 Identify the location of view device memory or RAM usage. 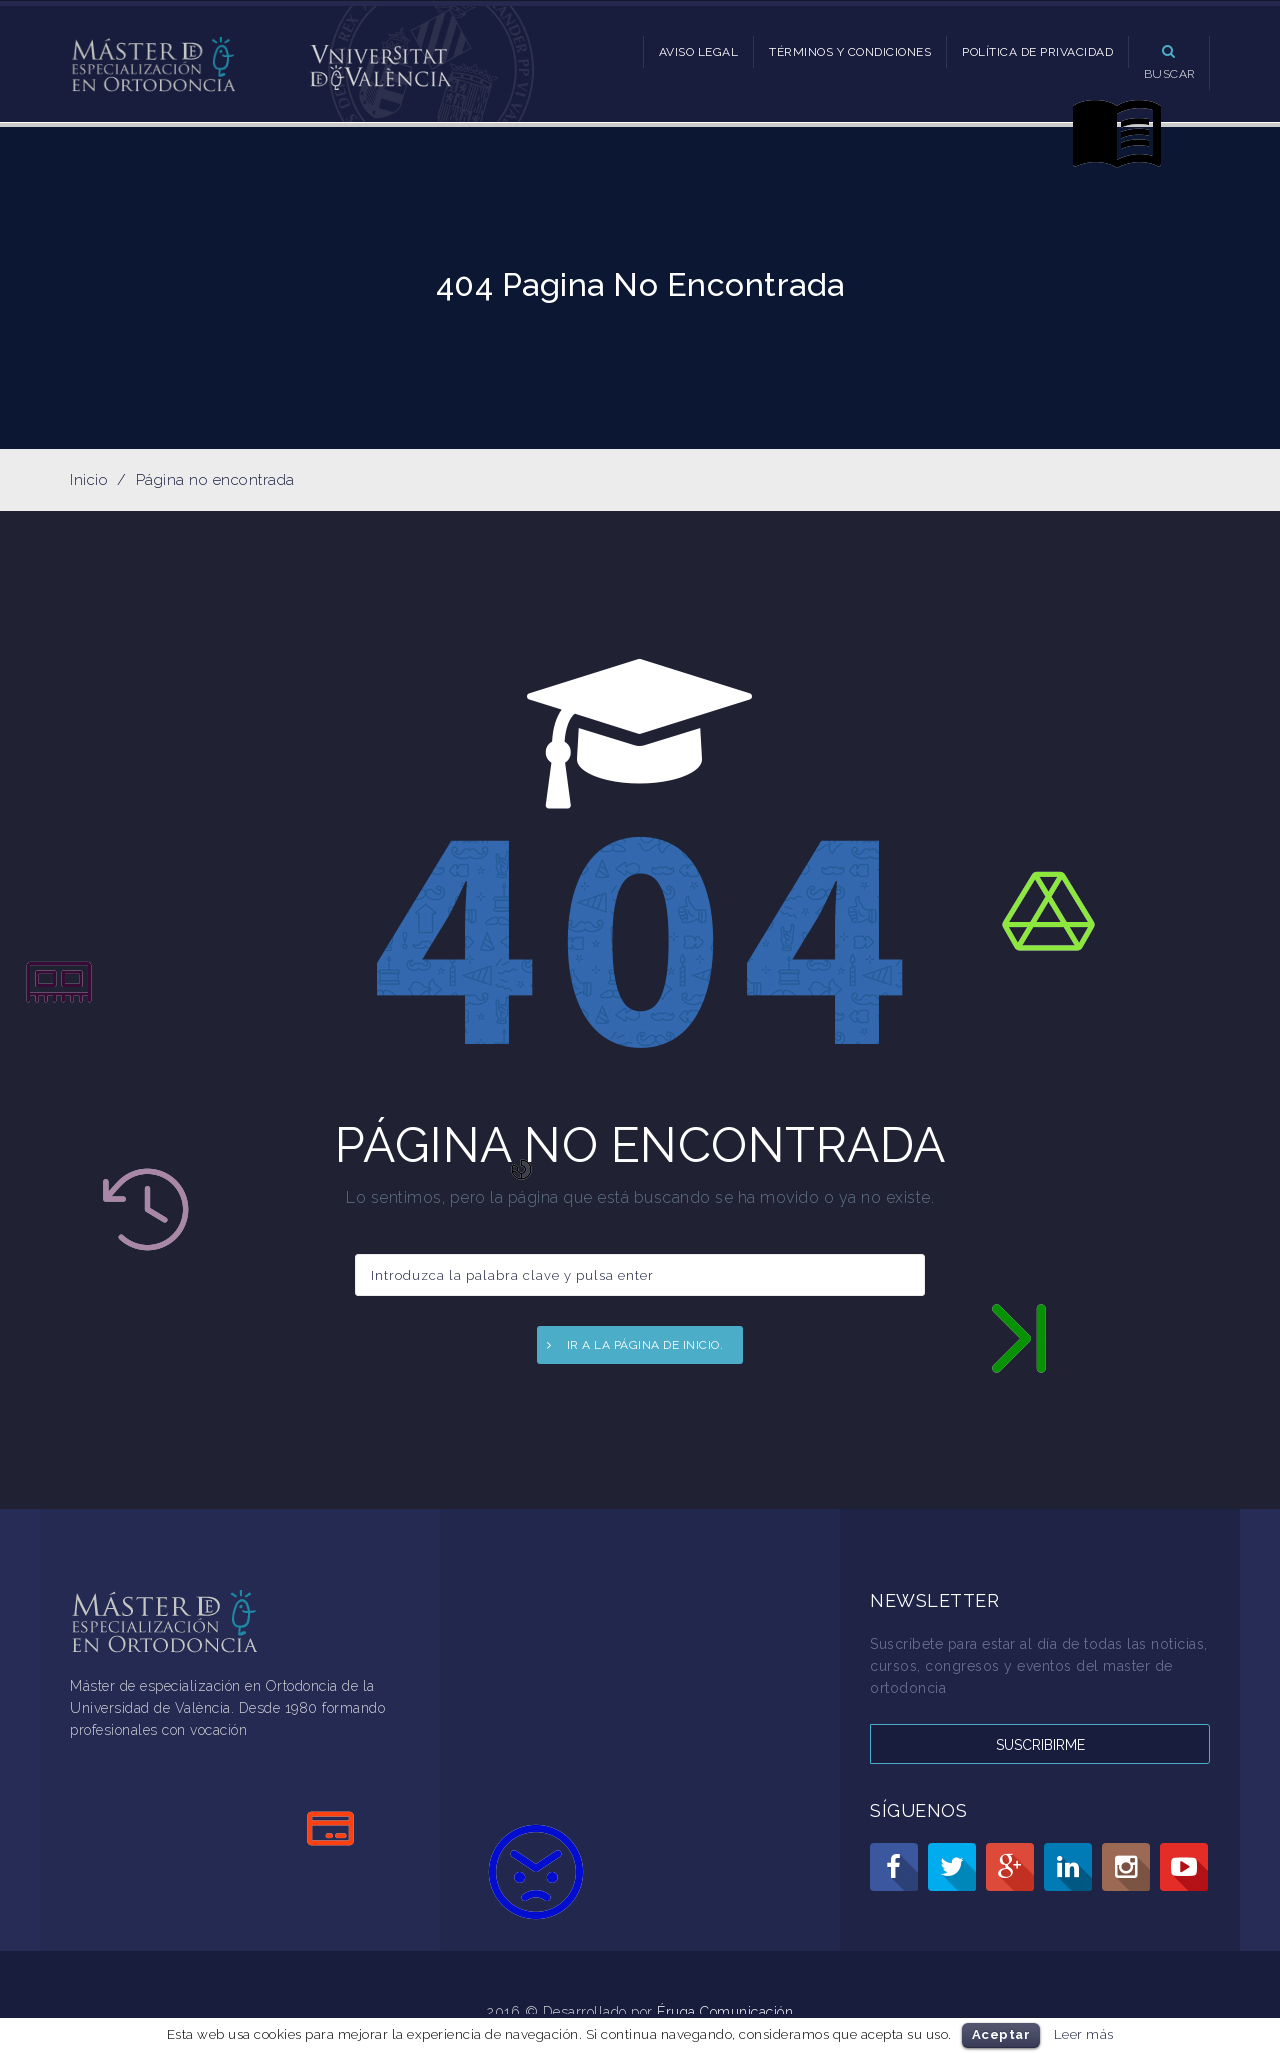
(59, 981).